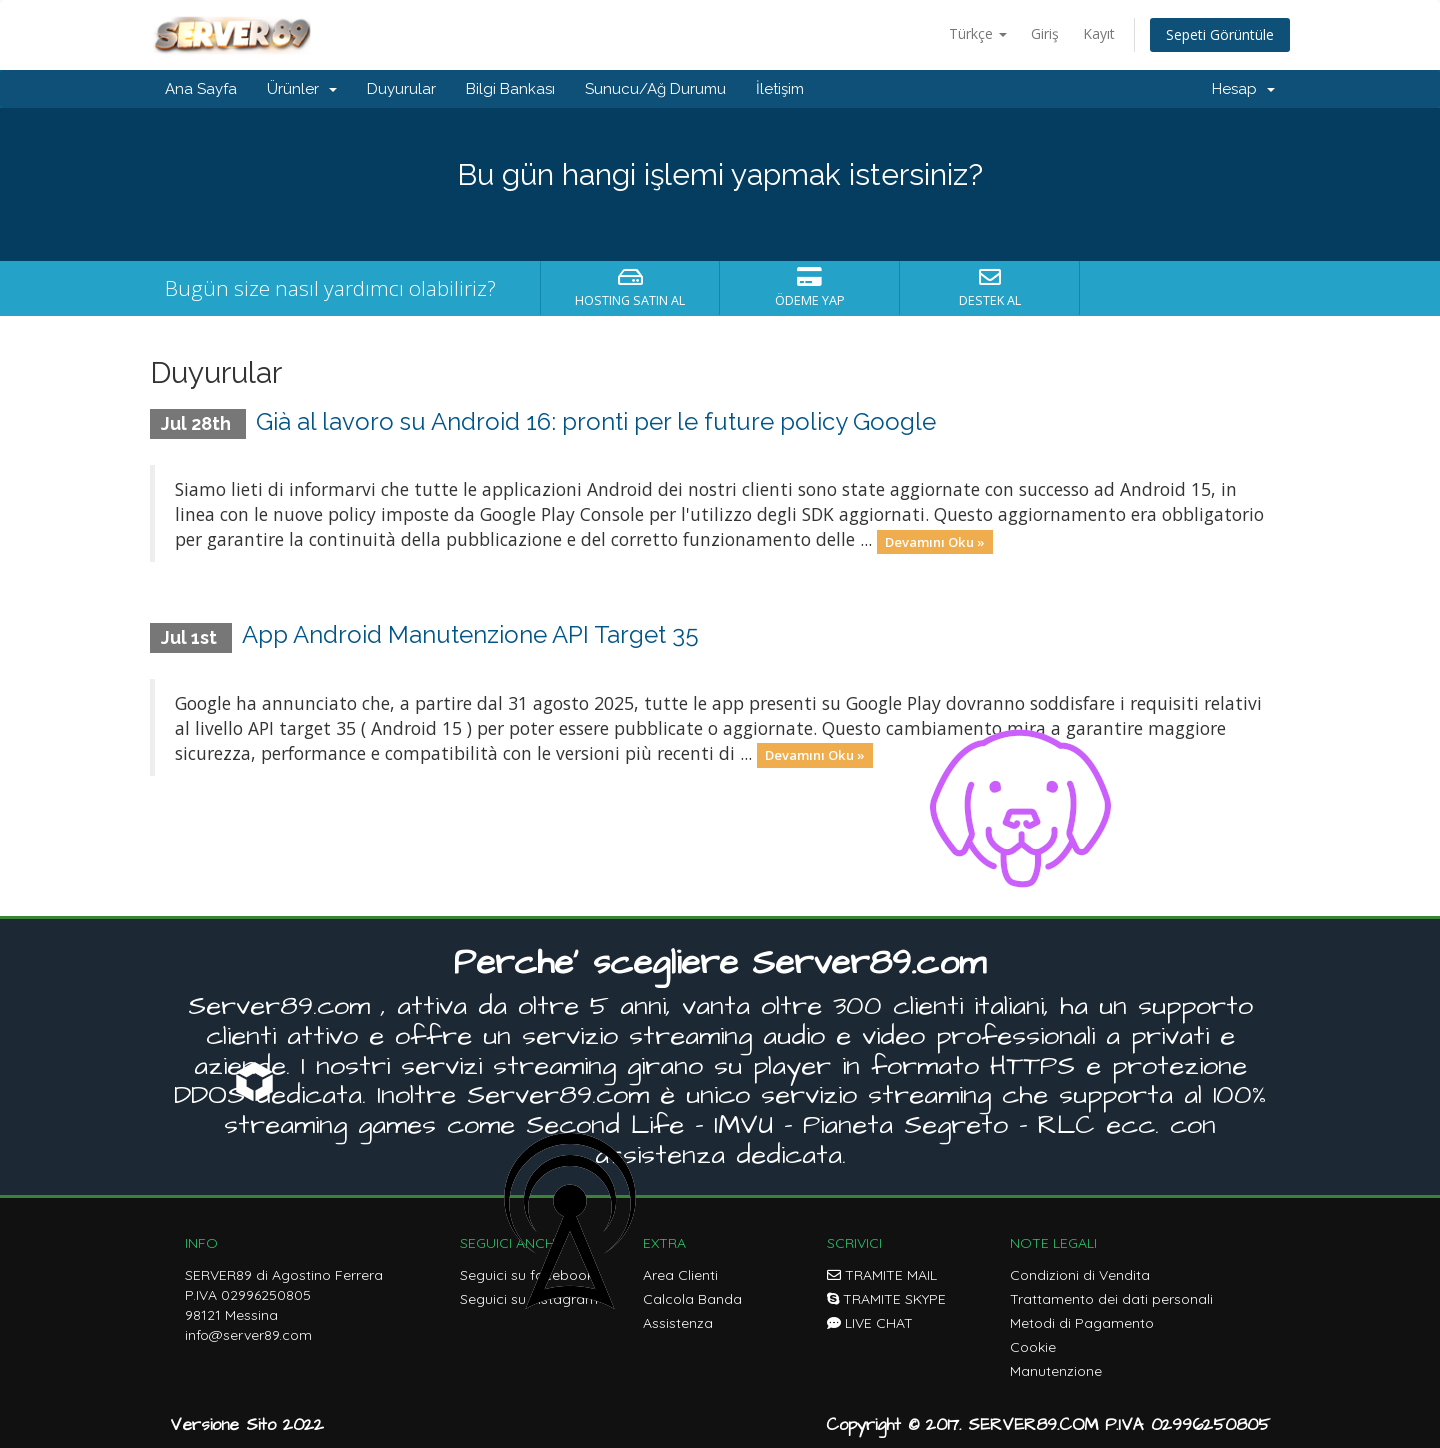 This screenshot has width=1440, height=1448. I want to click on statuspal brand logo, so click(570, 1221).